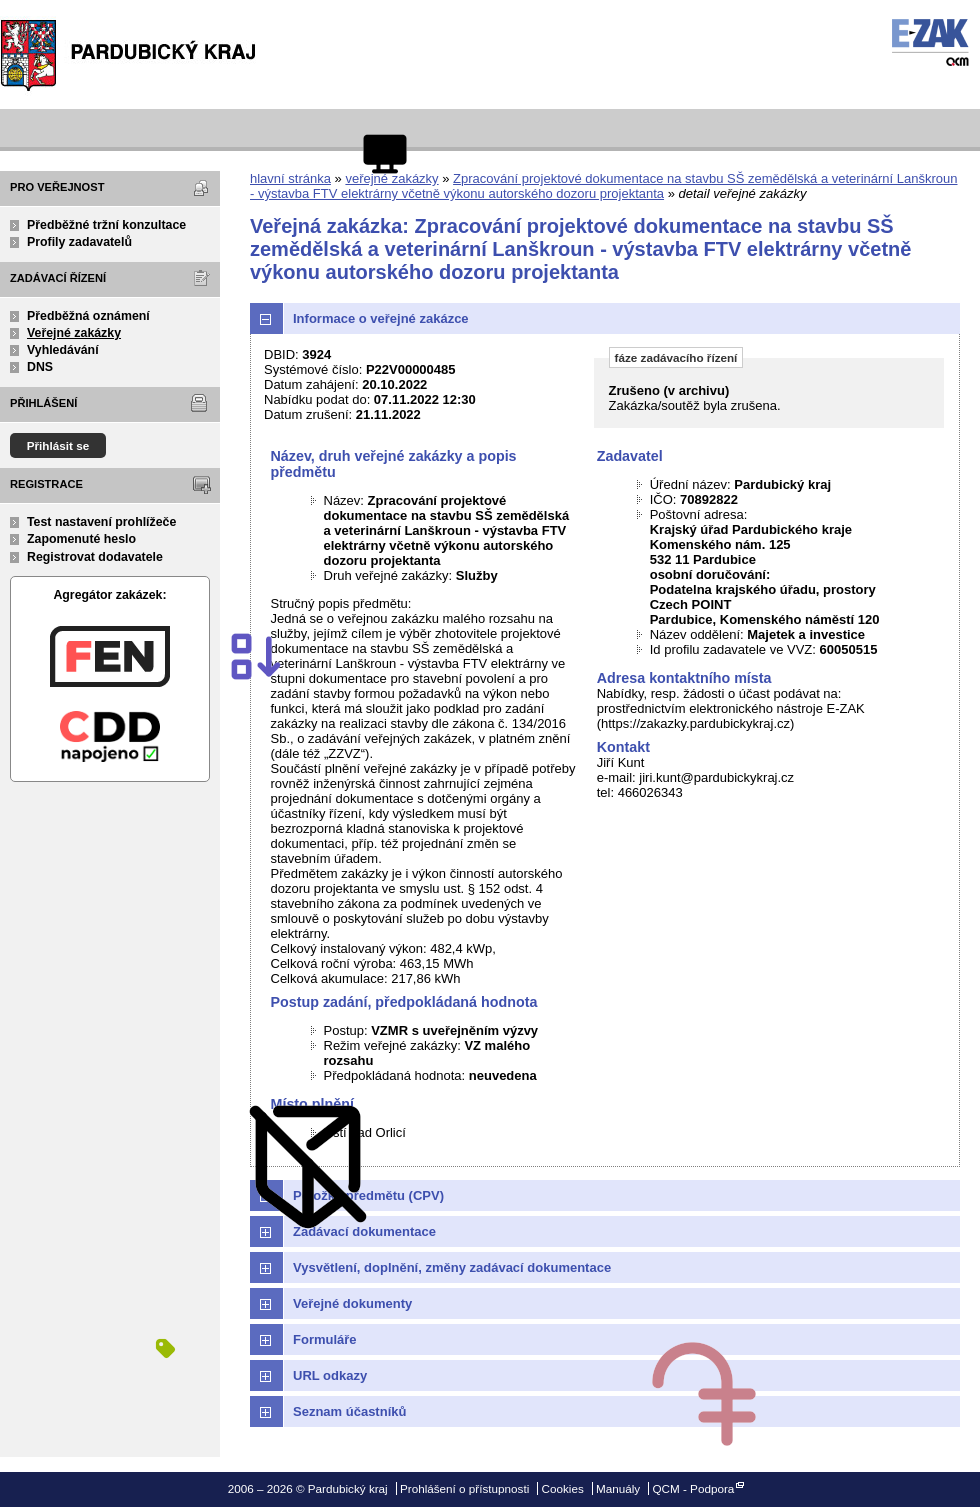 The height and width of the screenshot is (1507, 980). Describe the element at coordinates (254, 656) in the screenshot. I see `sort list items in descending order` at that location.